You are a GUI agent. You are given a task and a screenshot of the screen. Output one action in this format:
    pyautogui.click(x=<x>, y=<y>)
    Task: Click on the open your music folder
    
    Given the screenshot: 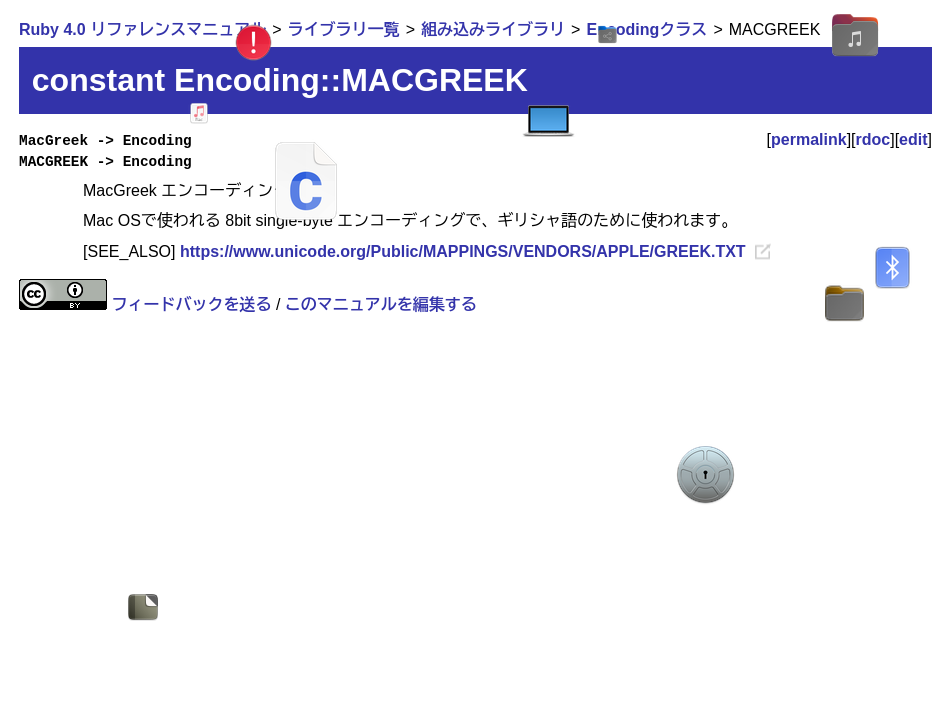 What is the action you would take?
    pyautogui.click(x=855, y=35)
    